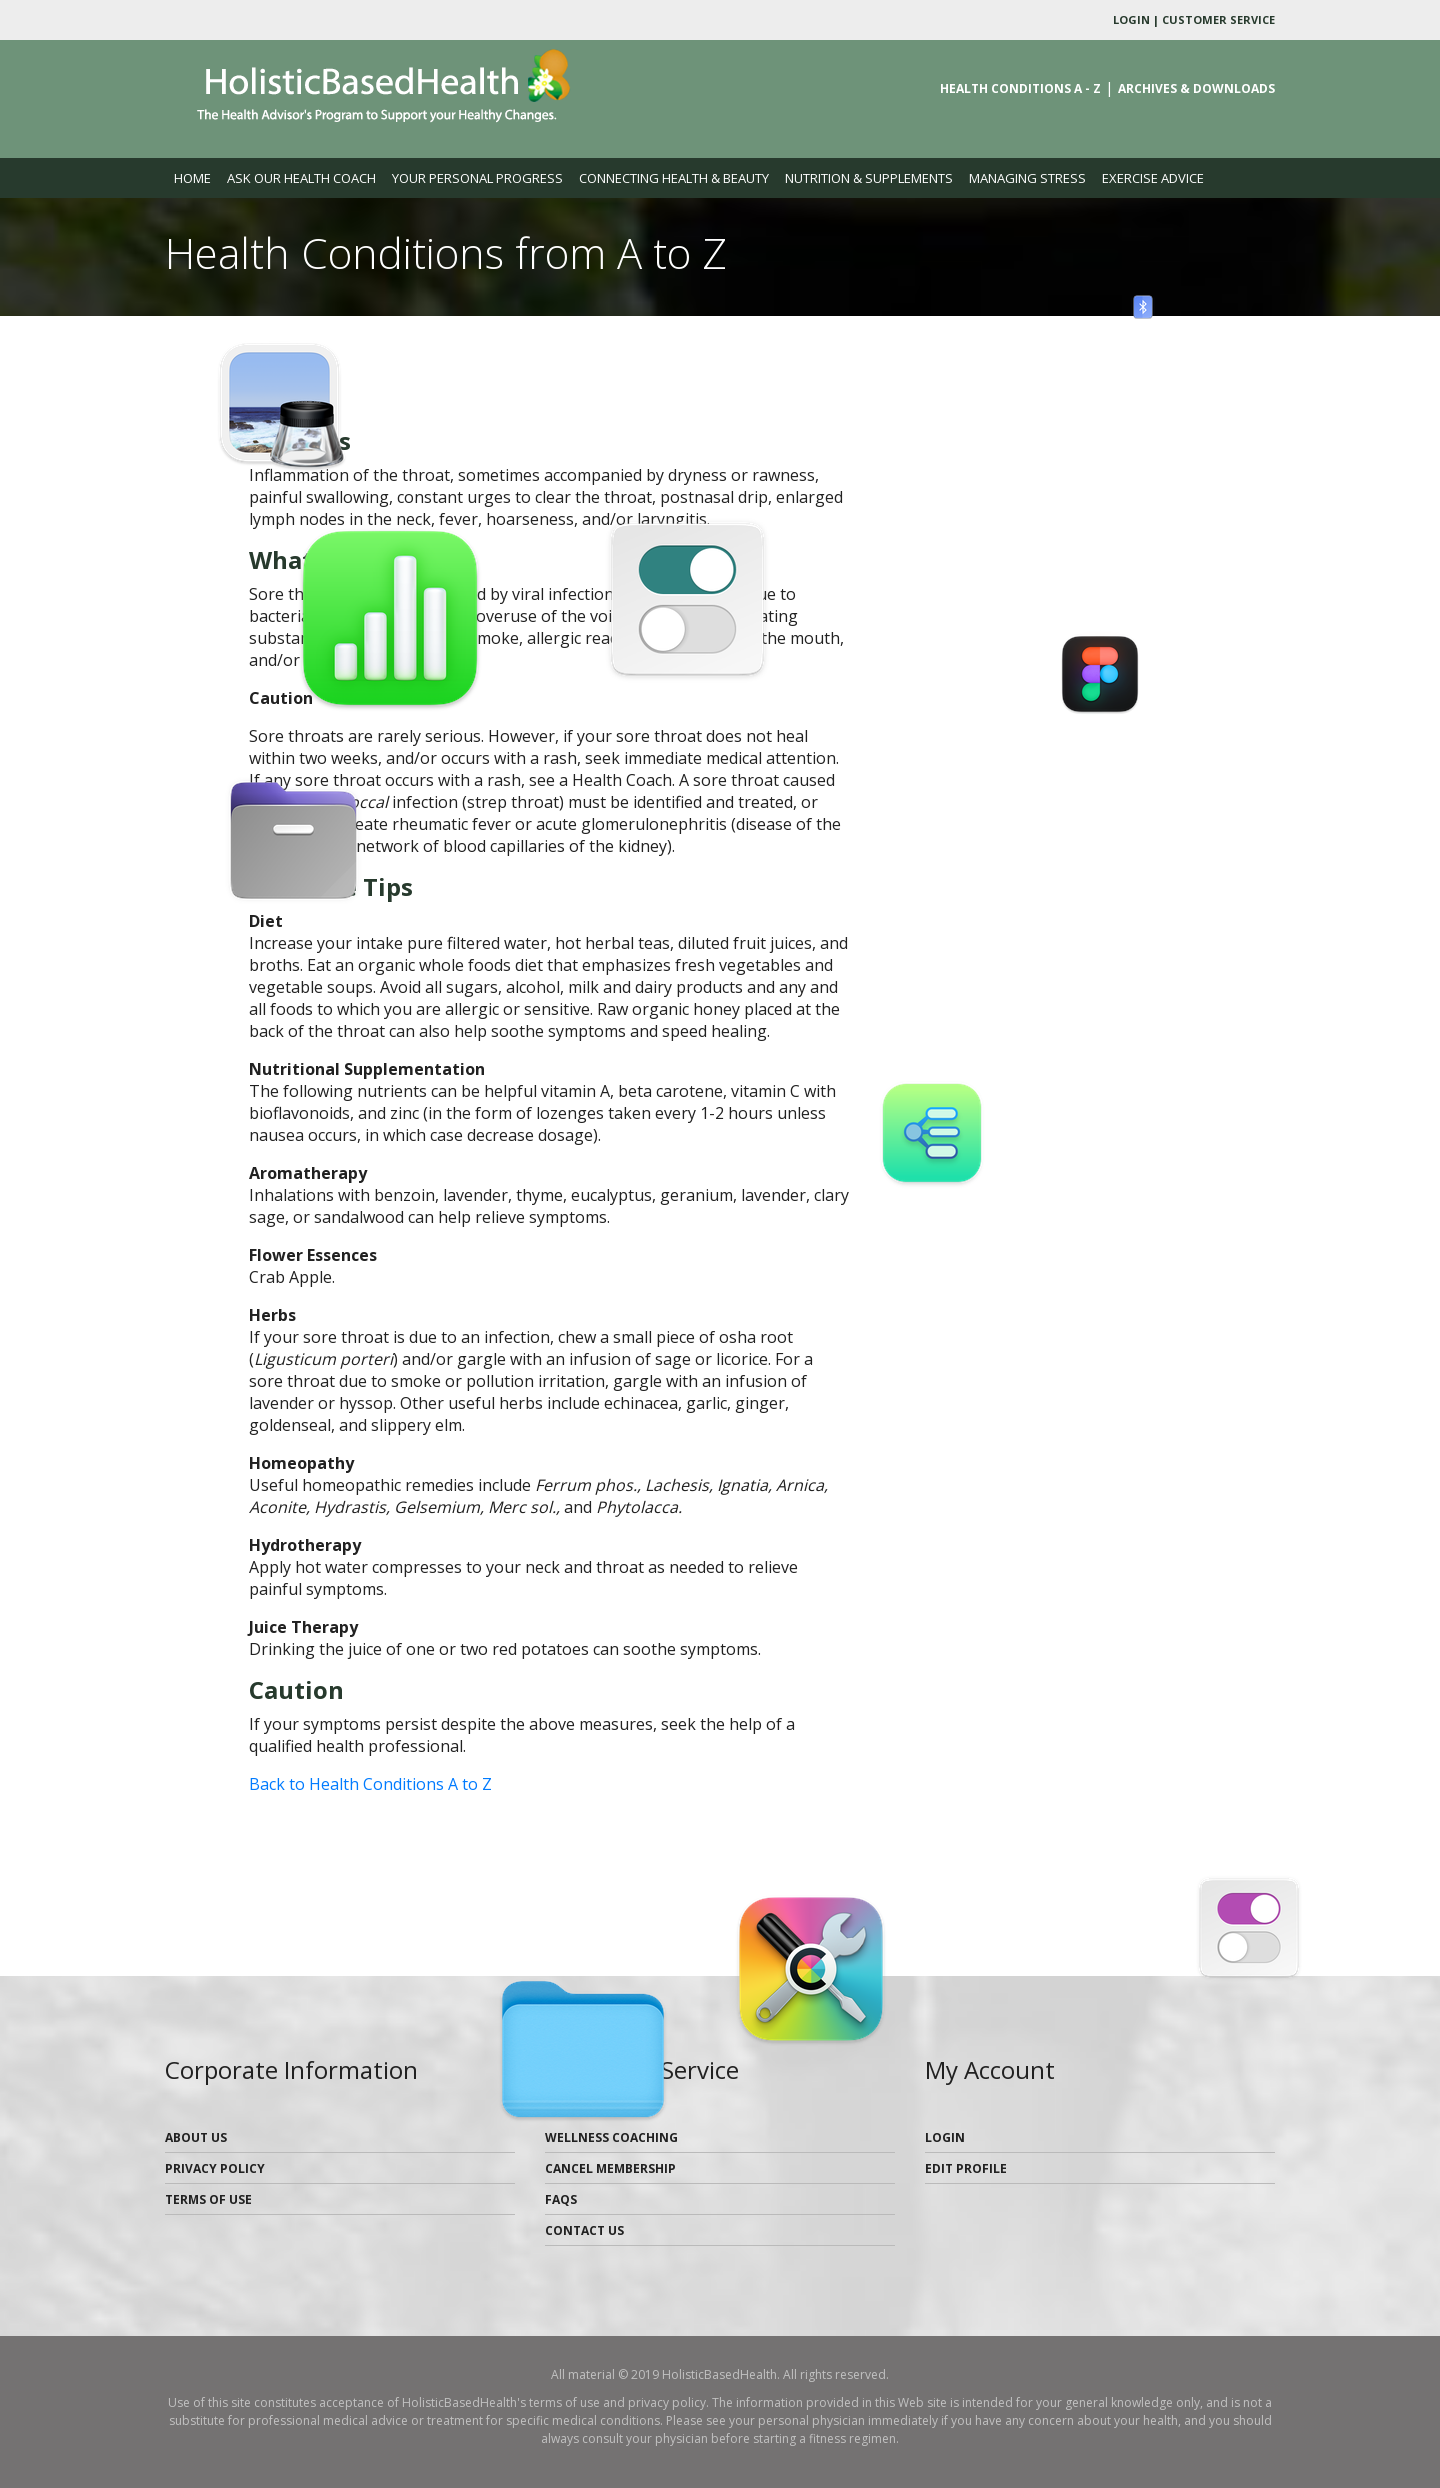 Image resolution: width=1440 pixels, height=2488 pixels. Describe the element at coordinates (293, 840) in the screenshot. I see `open the nautilus file manager` at that location.